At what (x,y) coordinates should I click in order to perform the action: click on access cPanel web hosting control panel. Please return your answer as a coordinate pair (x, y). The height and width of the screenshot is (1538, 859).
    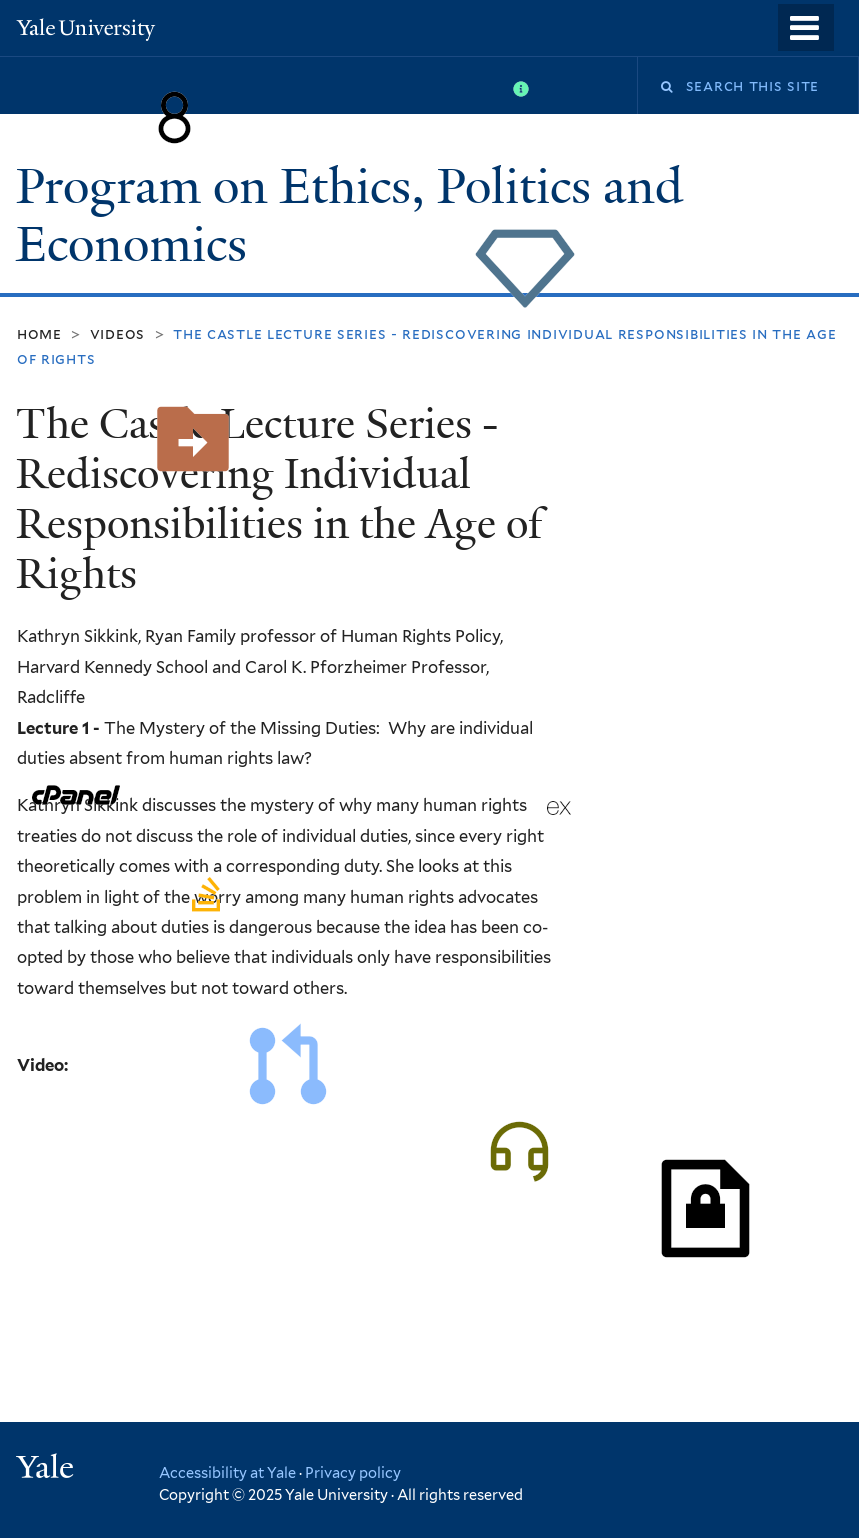
    Looking at the image, I should click on (76, 795).